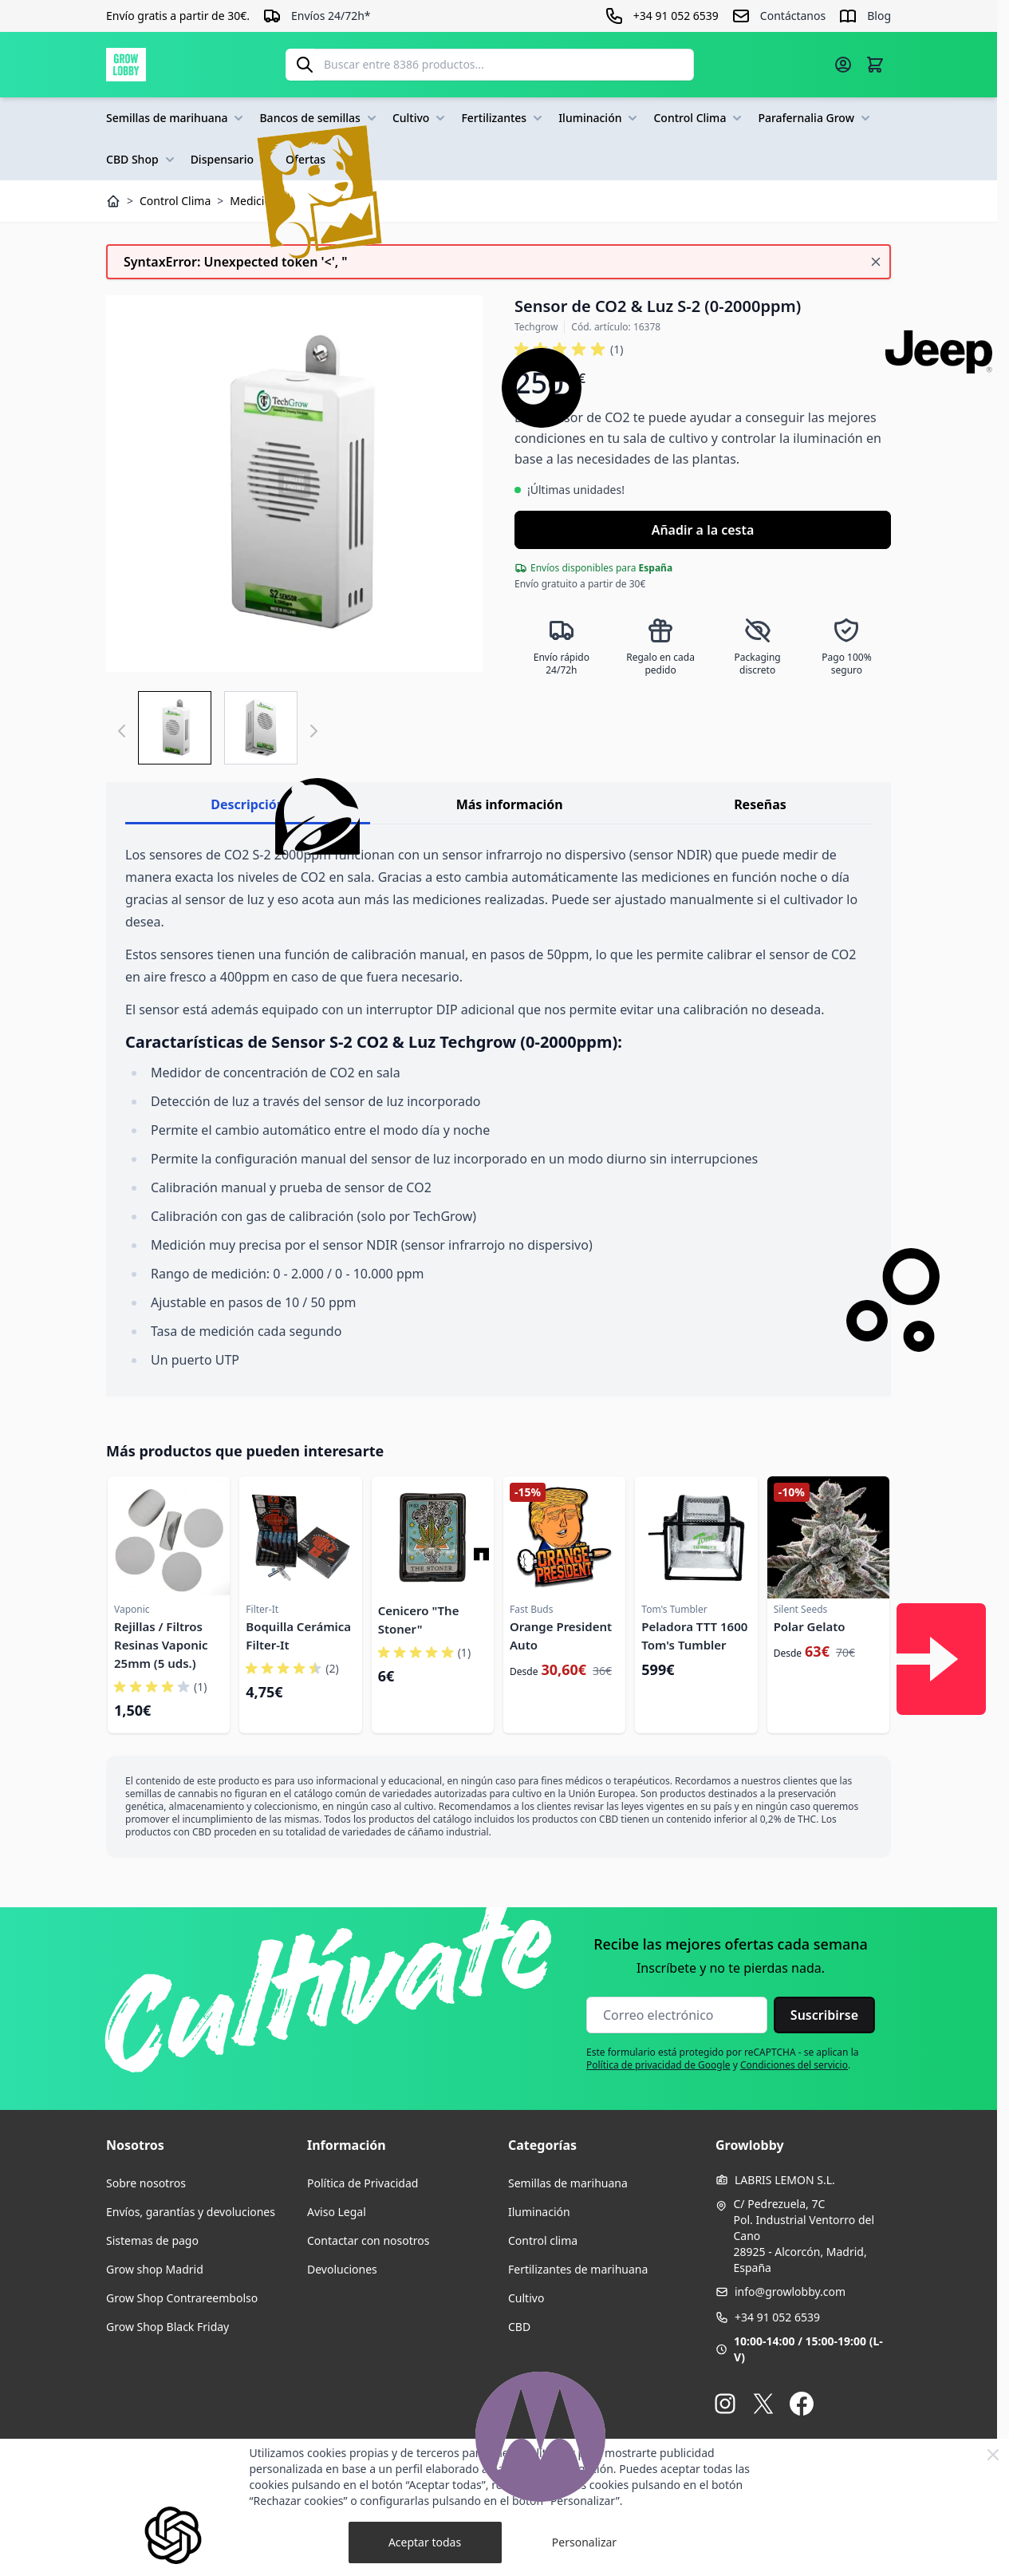 This screenshot has height=2576, width=1009. What do you see at coordinates (540, 2436) in the screenshot?
I see `Motorola brand logo` at bounding box center [540, 2436].